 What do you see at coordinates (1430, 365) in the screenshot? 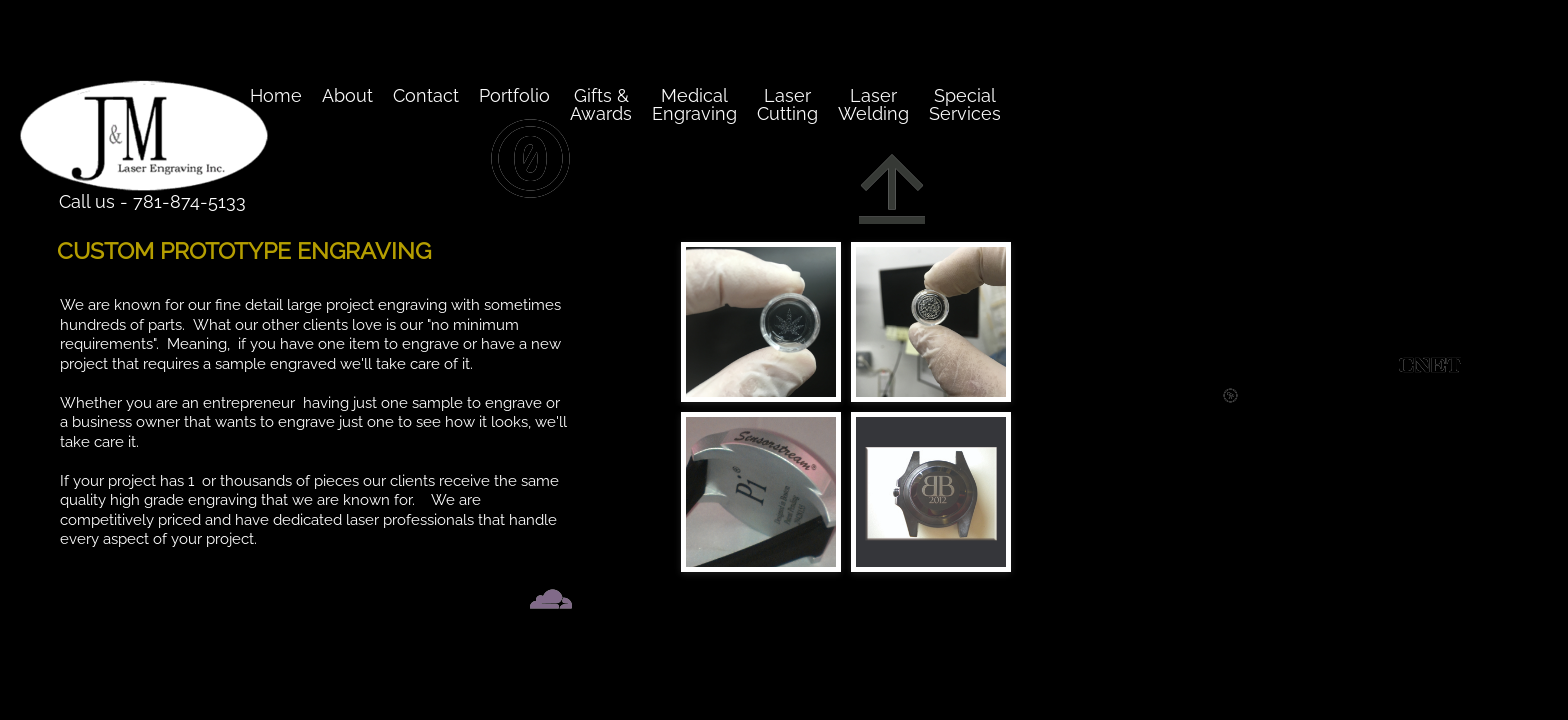
I see `visit cnet website or app` at bounding box center [1430, 365].